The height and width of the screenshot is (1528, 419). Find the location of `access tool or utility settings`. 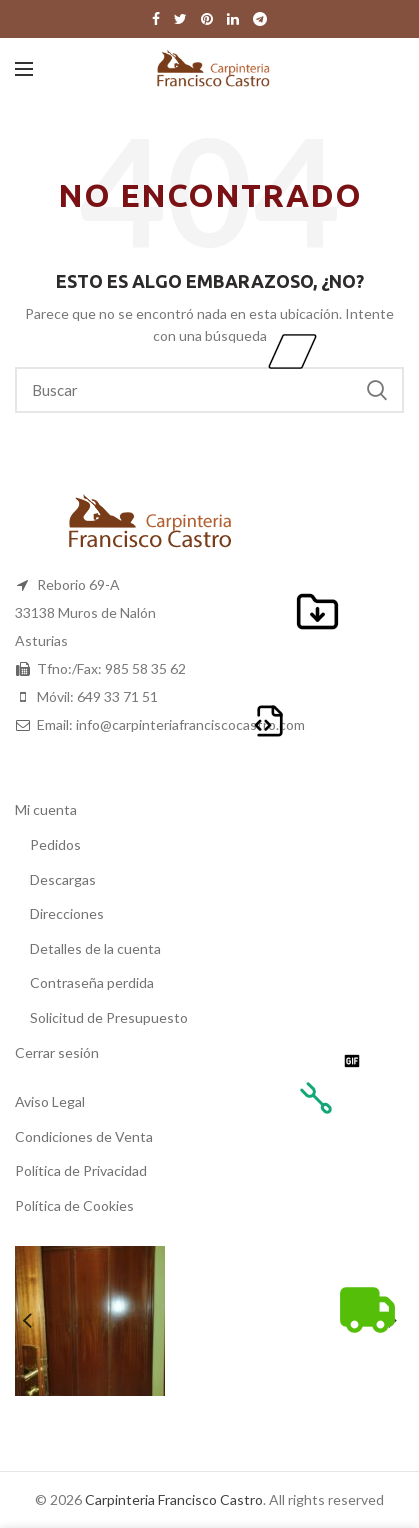

access tool or utility settings is located at coordinates (316, 1098).